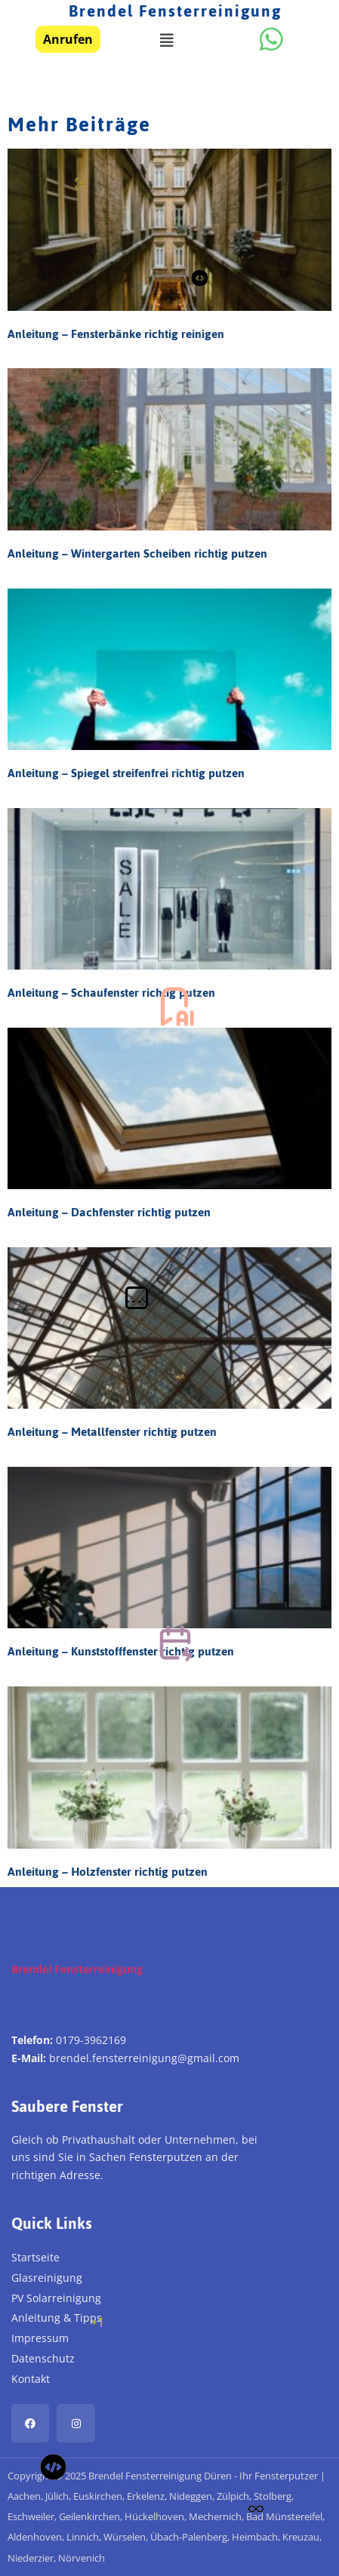 Image resolution: width=339 pixels, height=2576 pixels. I want to click on toggle bottom navigation bar off, so click(137, 1298).